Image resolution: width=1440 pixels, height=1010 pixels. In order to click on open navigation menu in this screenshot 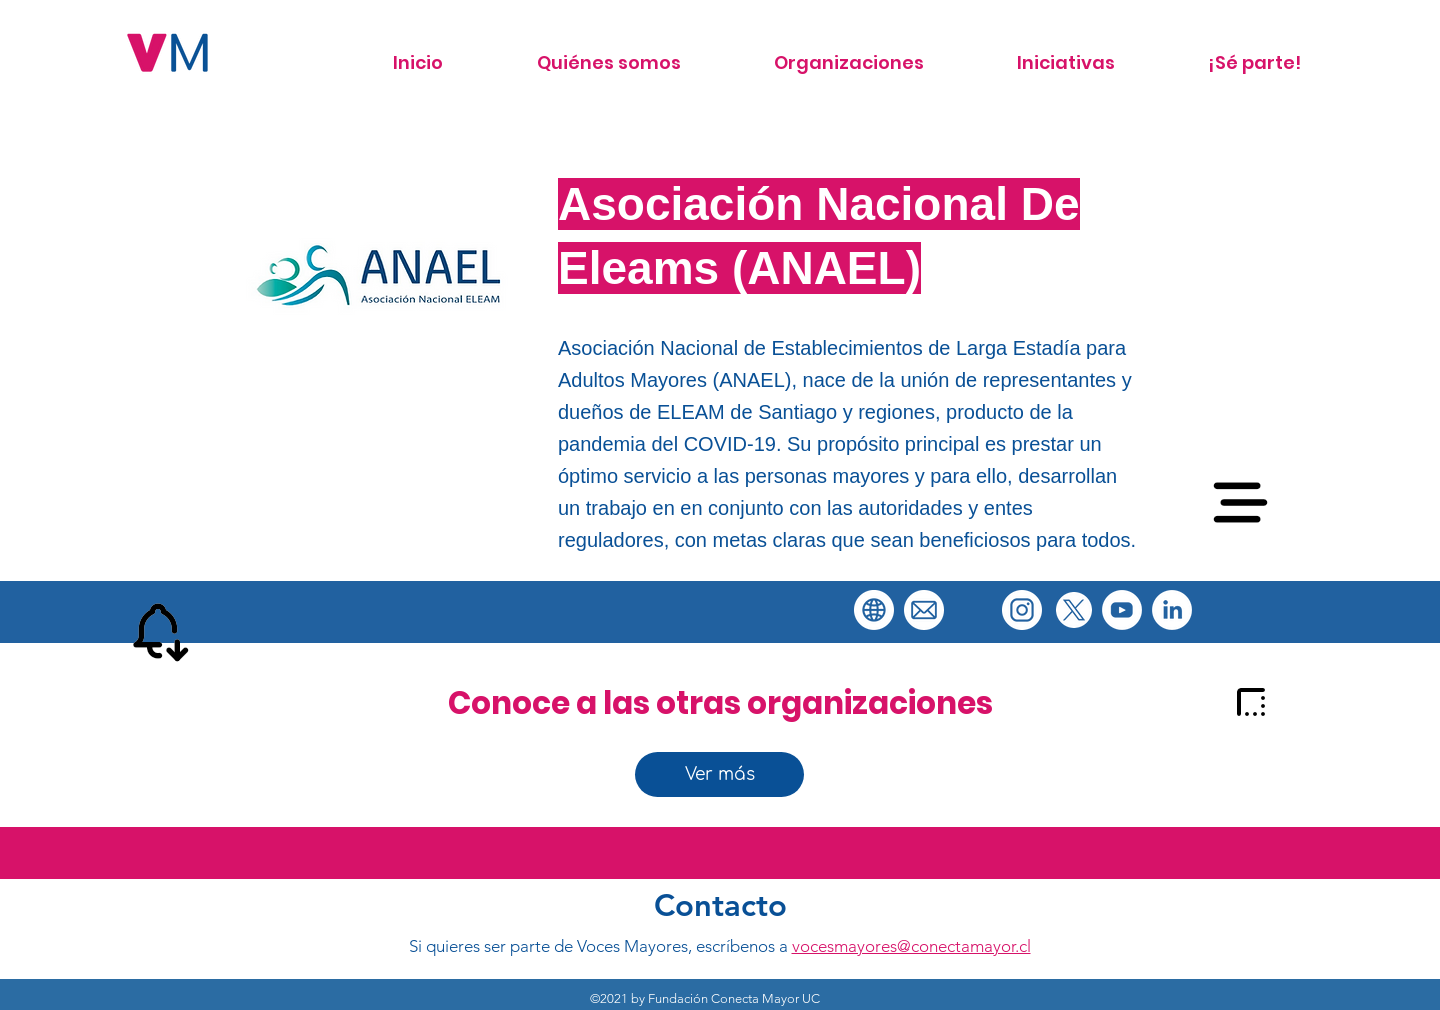, I will do `click(1240, 502)`.